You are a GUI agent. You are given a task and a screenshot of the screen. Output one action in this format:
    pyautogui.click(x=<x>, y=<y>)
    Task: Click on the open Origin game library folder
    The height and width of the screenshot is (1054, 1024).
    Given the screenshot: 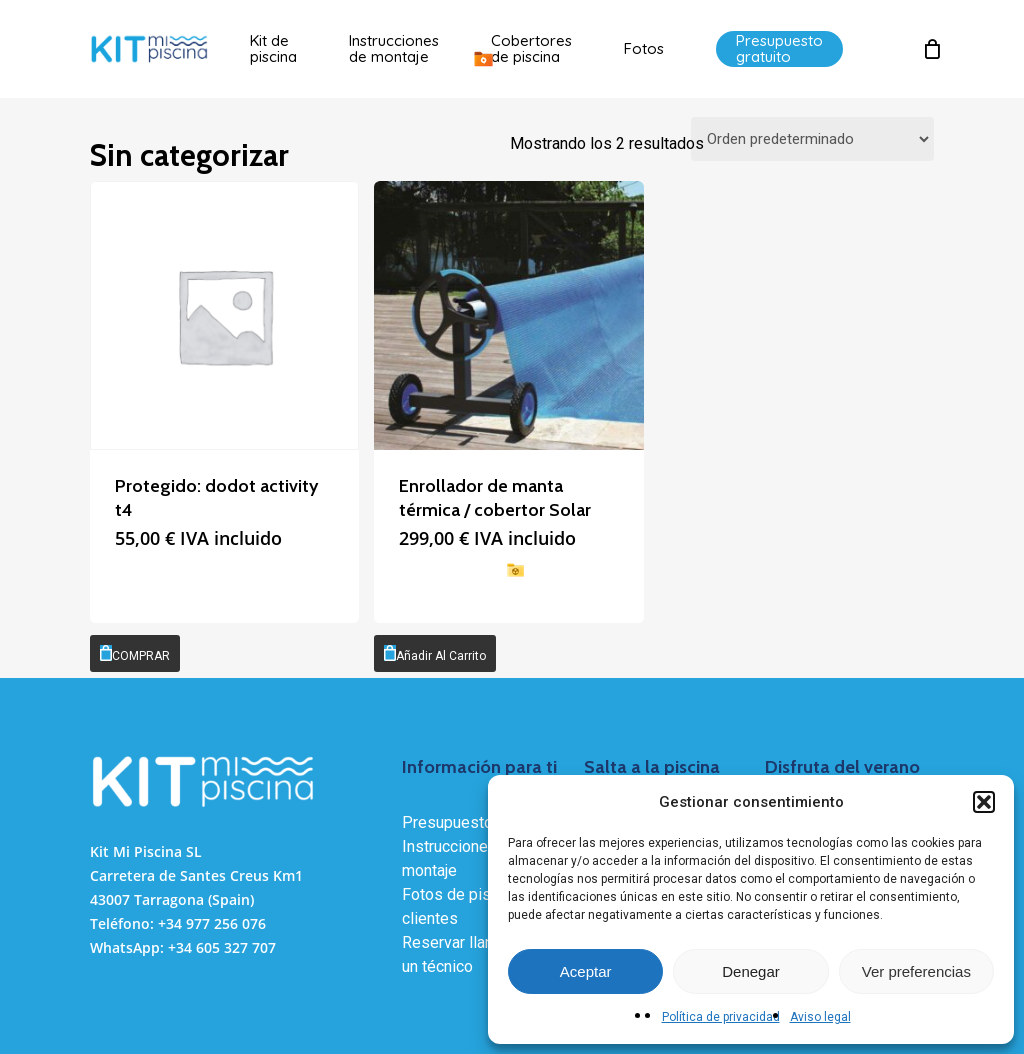 What is the action you would take?
    pyautogui.click(x=483, y=59)
    